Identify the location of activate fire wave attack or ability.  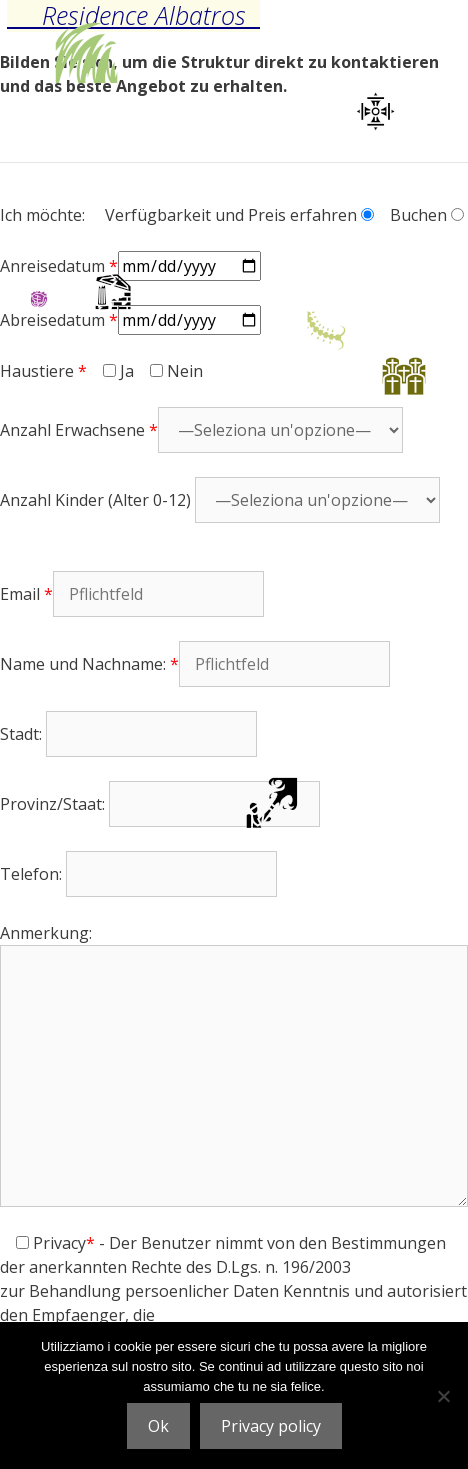
(86, 52).